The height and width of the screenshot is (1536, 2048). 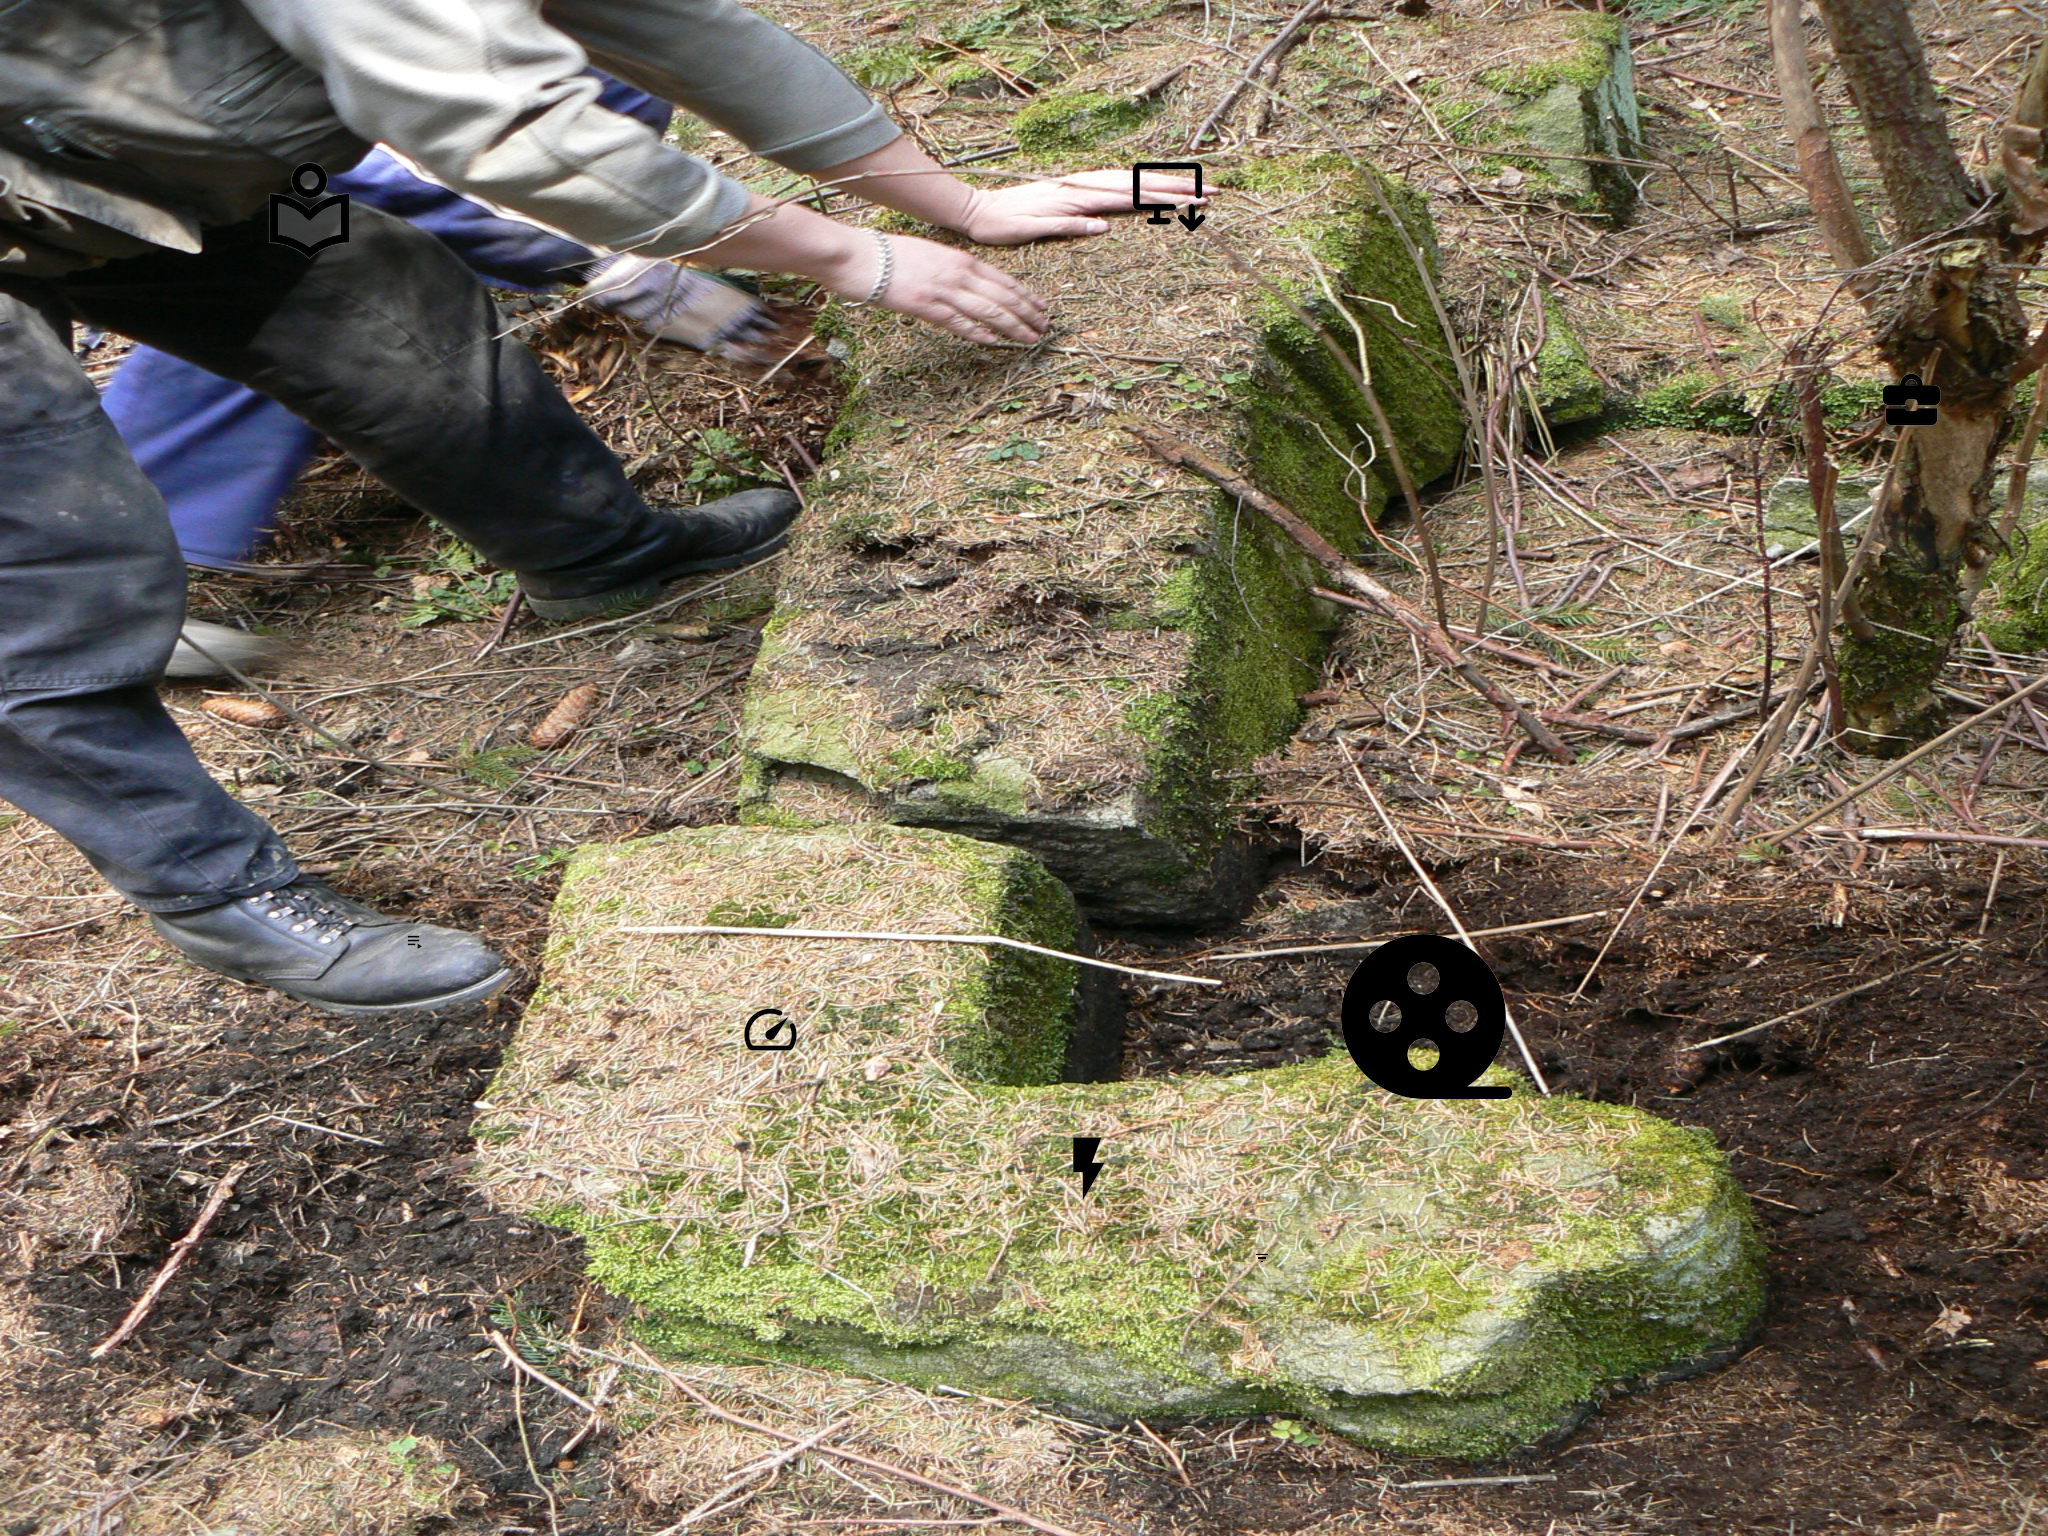 What do you see at coordinates (1167, 193) in the screenshot?
I see `download to desktop computer` at bounding box center [1167, 193].